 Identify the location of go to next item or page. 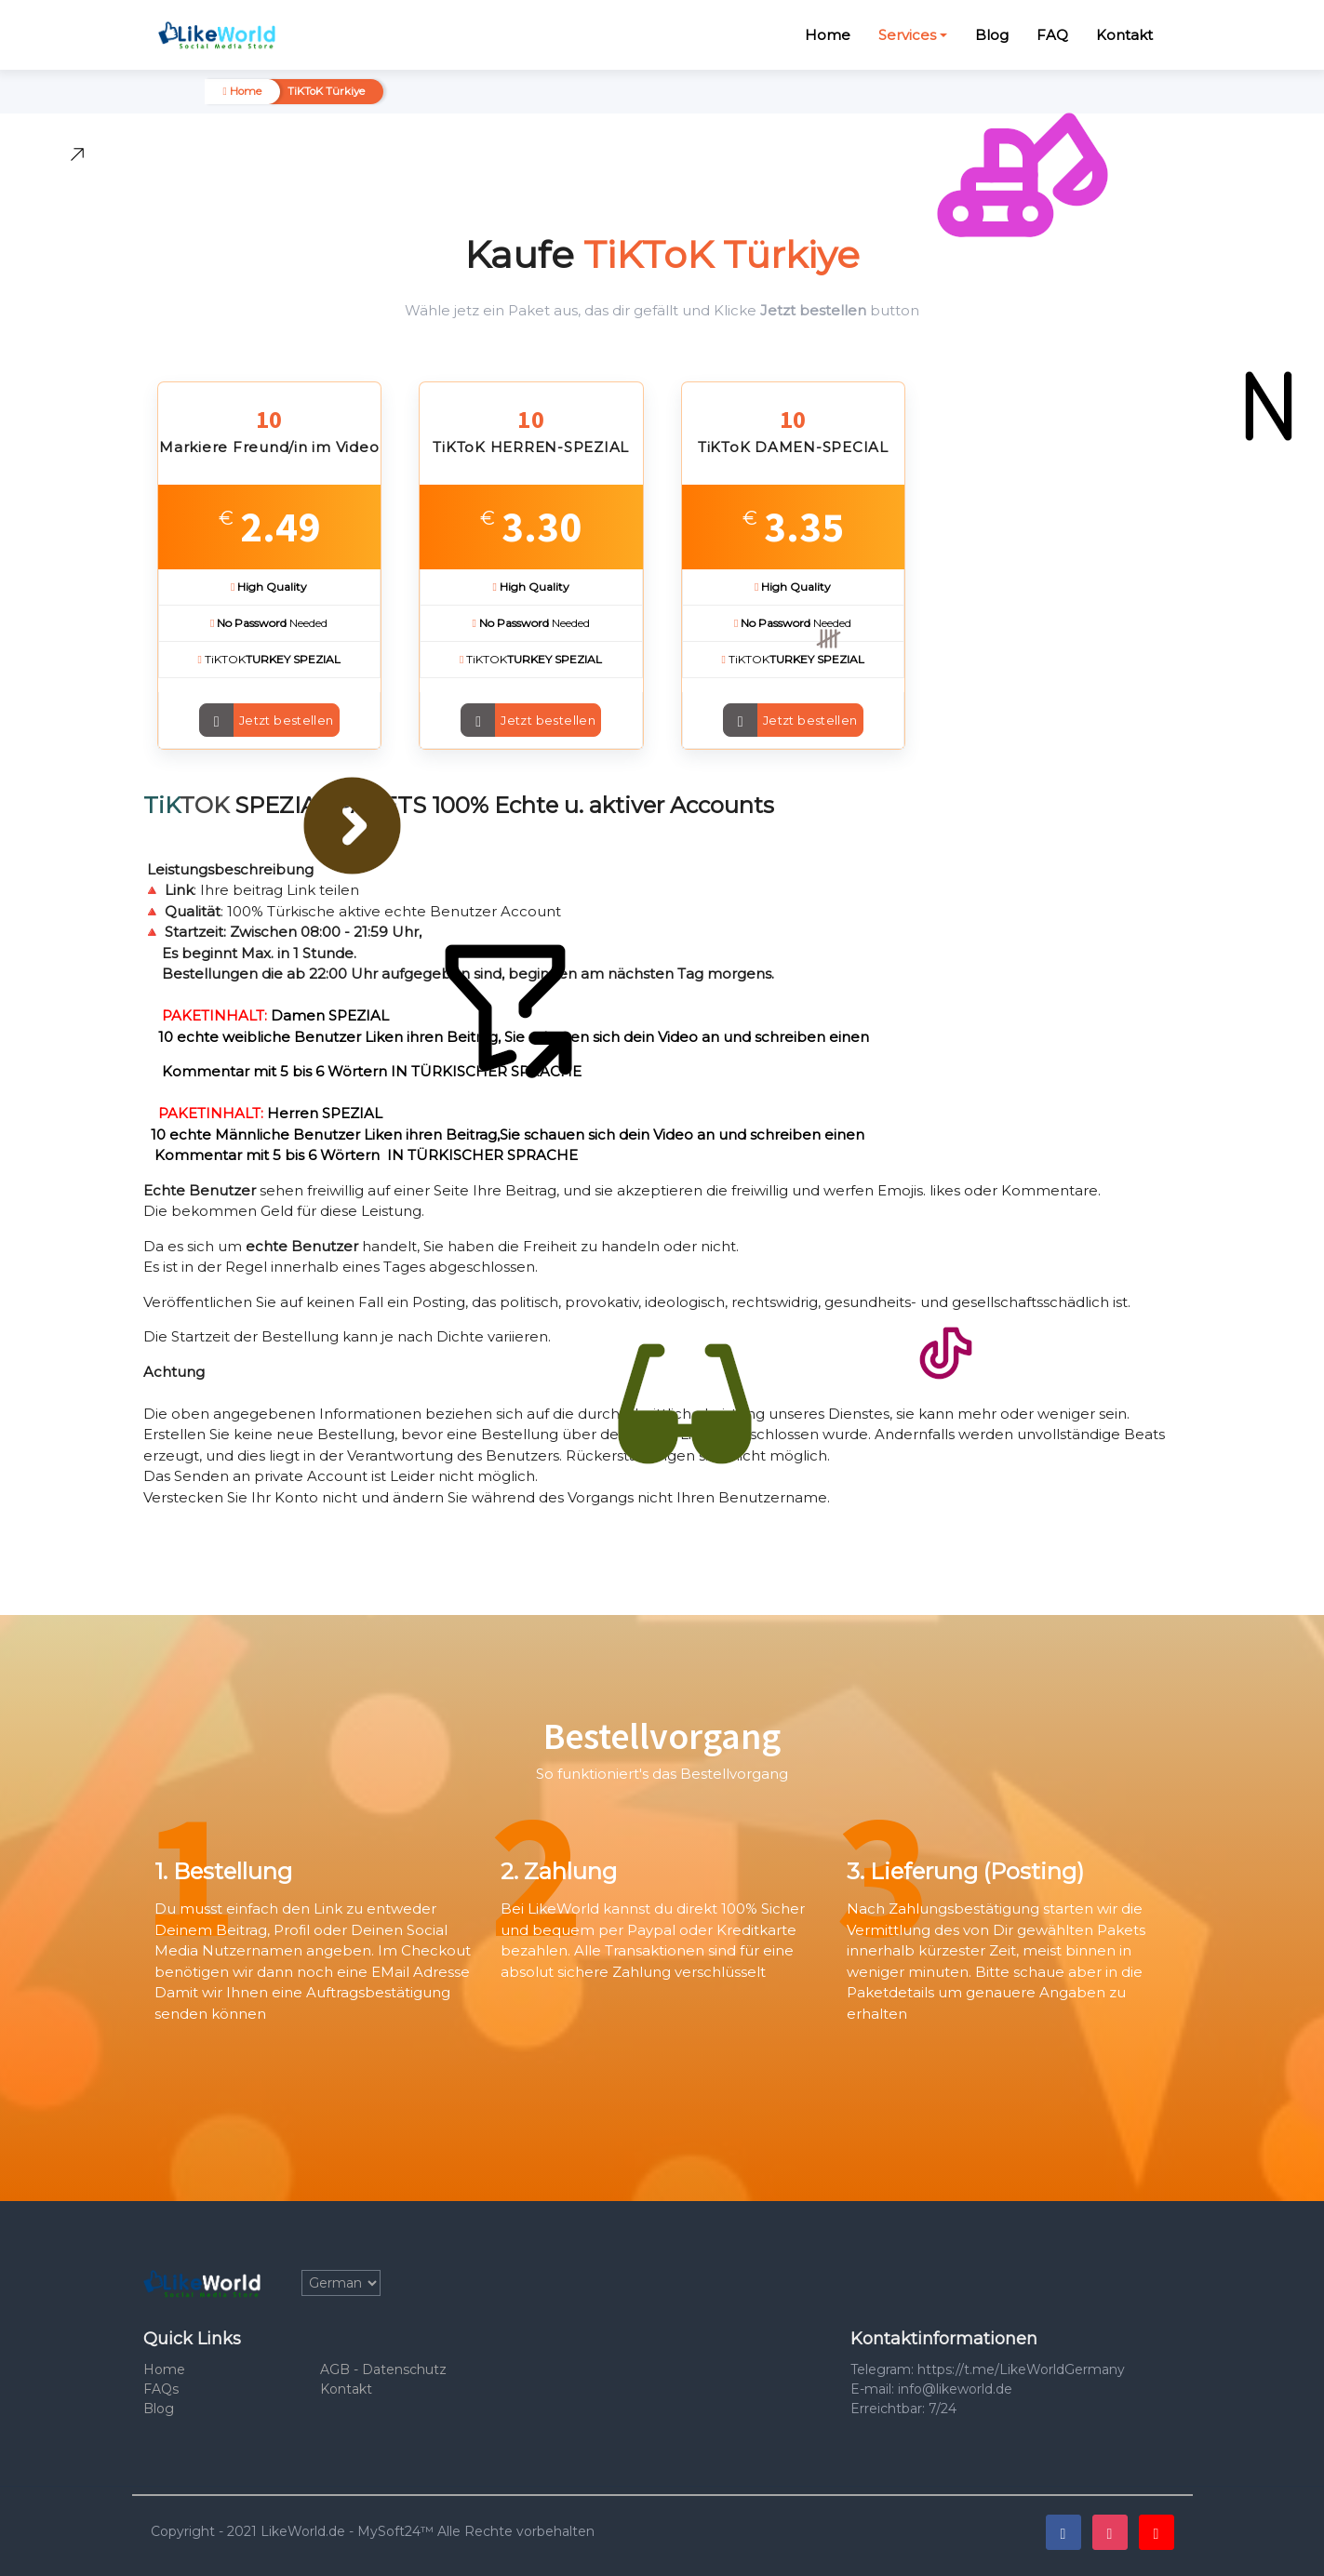
(352, 825).